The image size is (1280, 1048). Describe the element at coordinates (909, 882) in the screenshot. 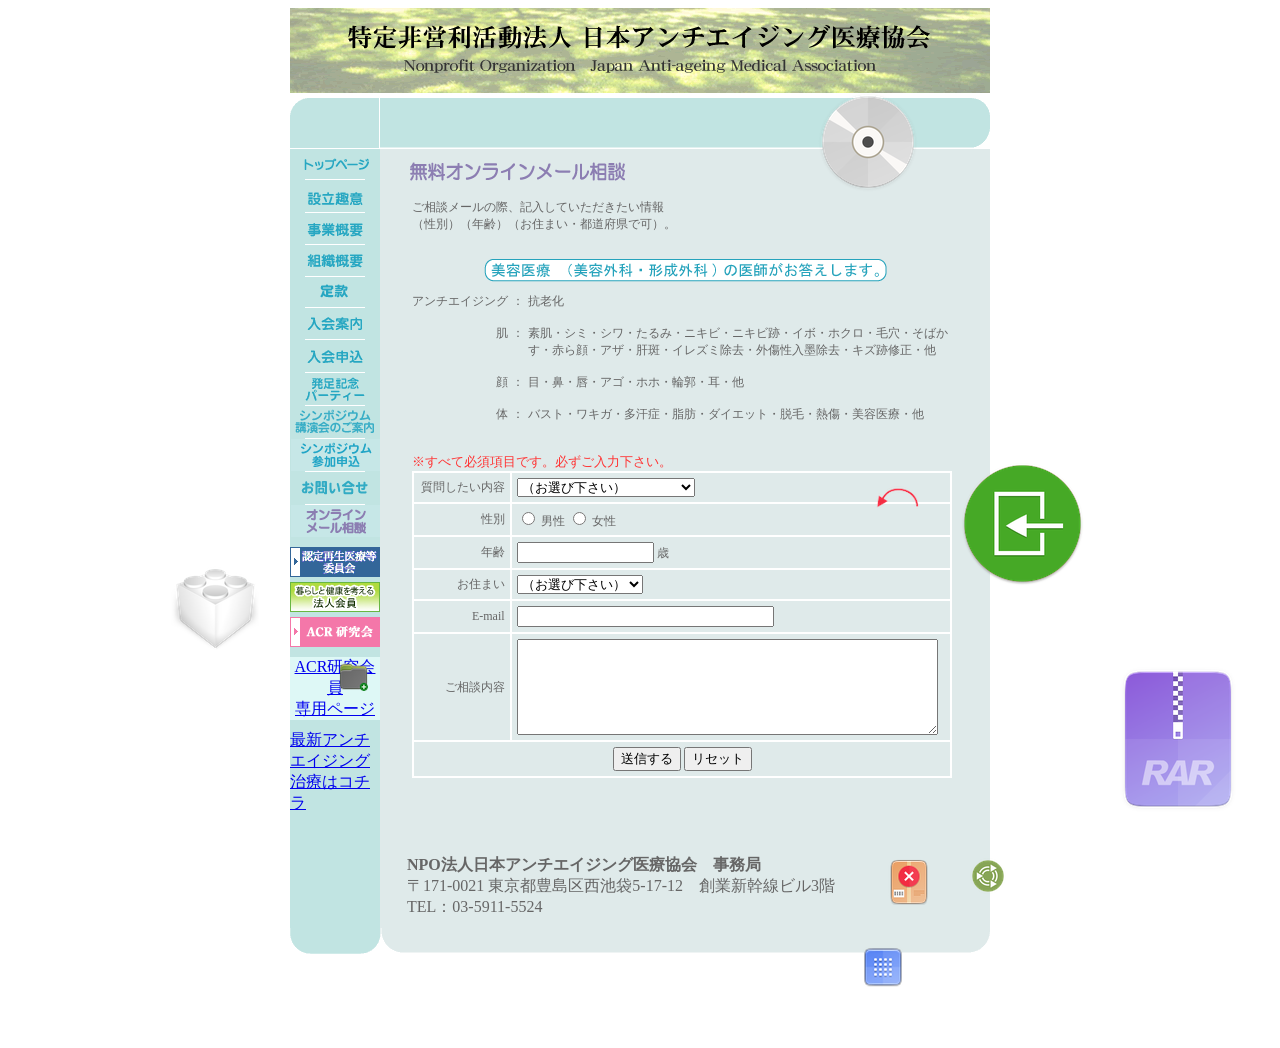

I see `indicates a package removal or uninstallation in progress` at that location.